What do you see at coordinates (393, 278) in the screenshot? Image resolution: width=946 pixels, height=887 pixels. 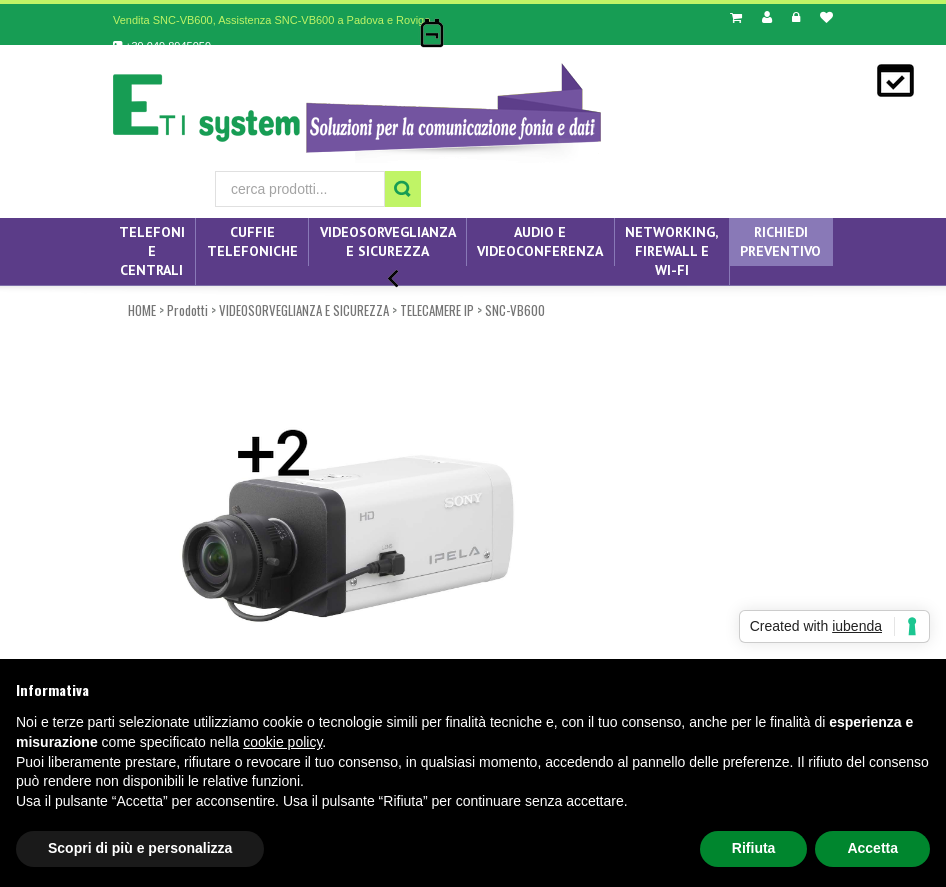 I see `navigate back to the previous screen` at bounding box center [393, 278].